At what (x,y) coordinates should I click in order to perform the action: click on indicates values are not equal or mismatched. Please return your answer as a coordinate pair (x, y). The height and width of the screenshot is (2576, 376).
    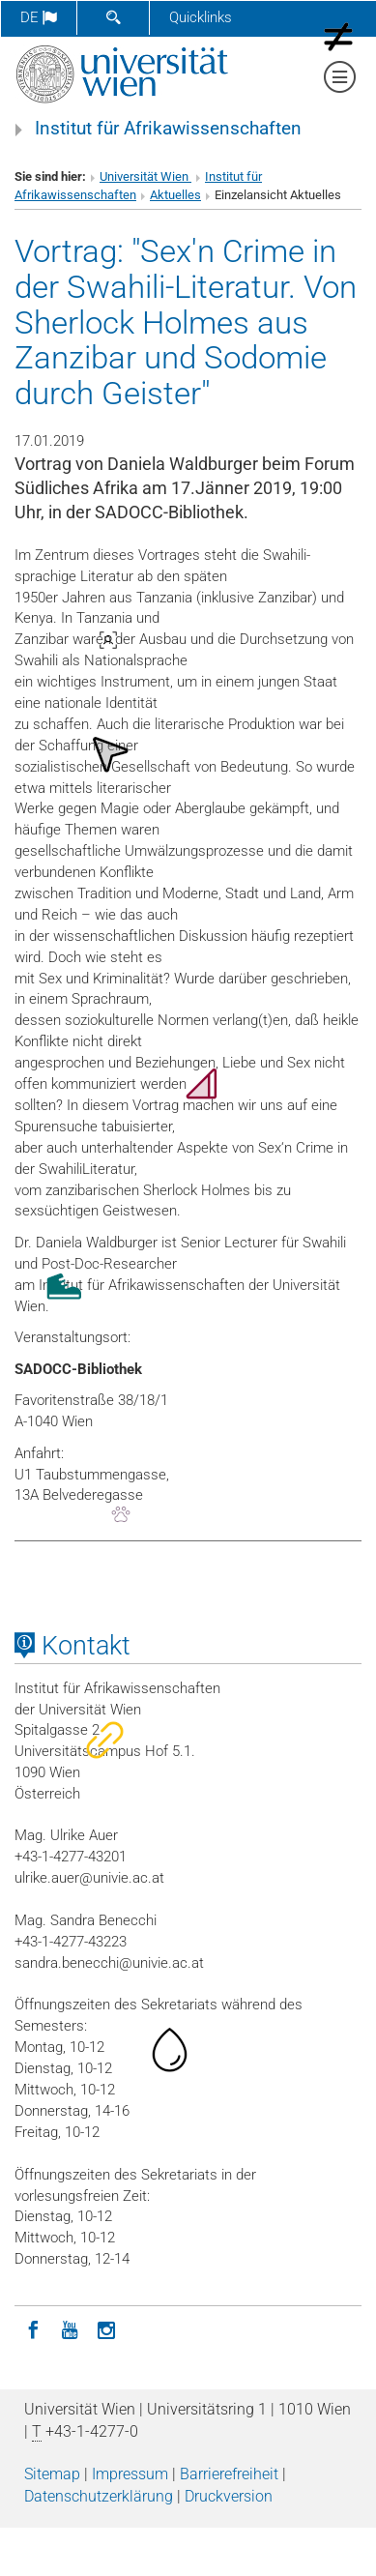
    Looking at the image, I should click on (338, 37).